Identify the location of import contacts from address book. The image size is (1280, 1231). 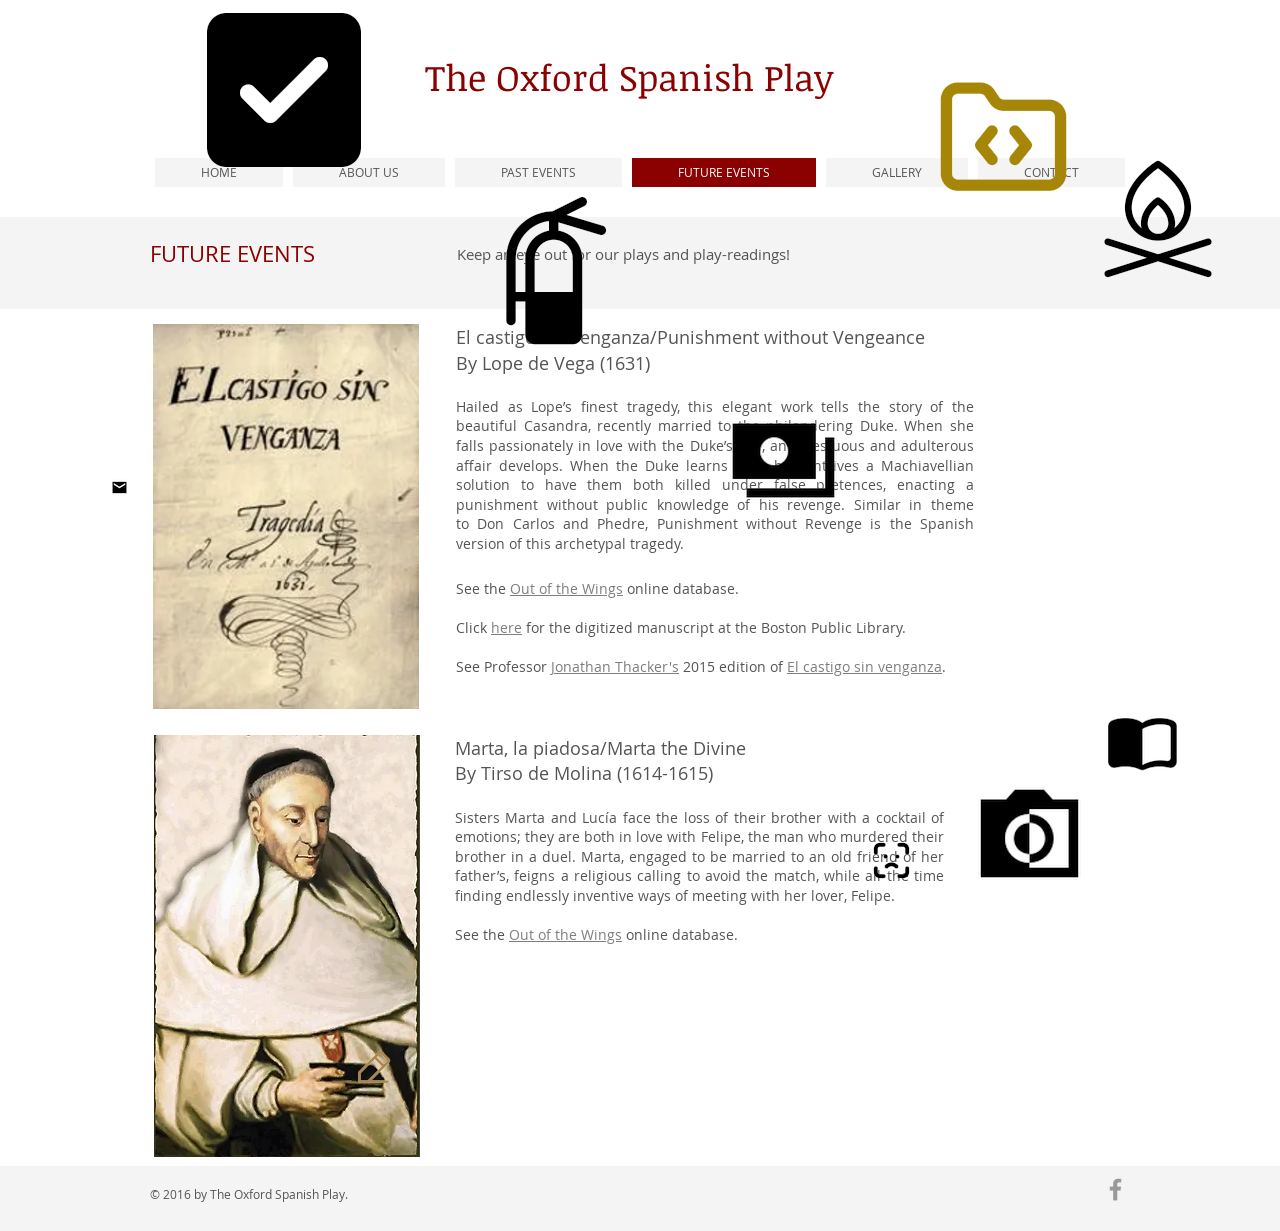
(1142, 741).